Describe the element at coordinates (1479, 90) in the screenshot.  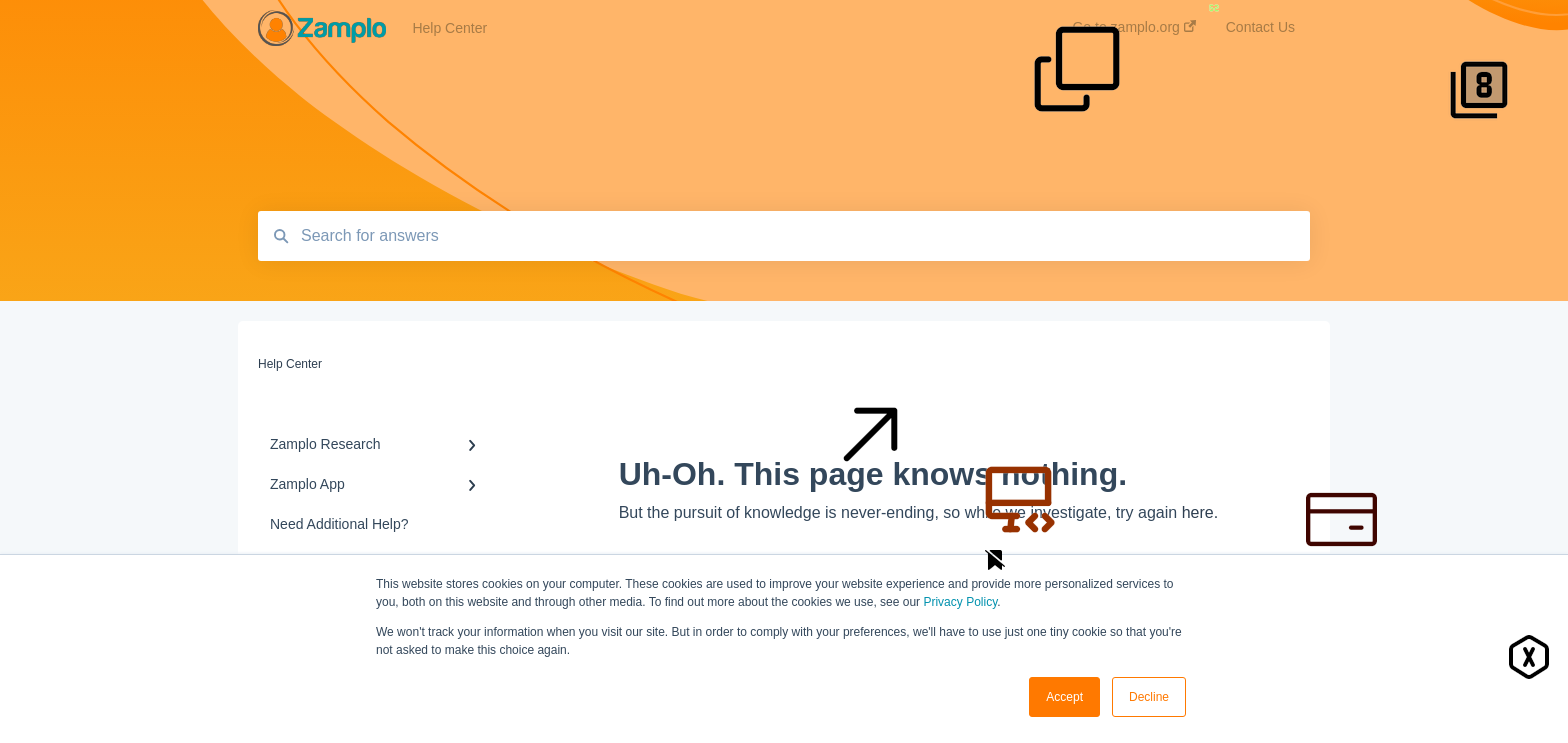
I see `view photo filter number 8` at that location.